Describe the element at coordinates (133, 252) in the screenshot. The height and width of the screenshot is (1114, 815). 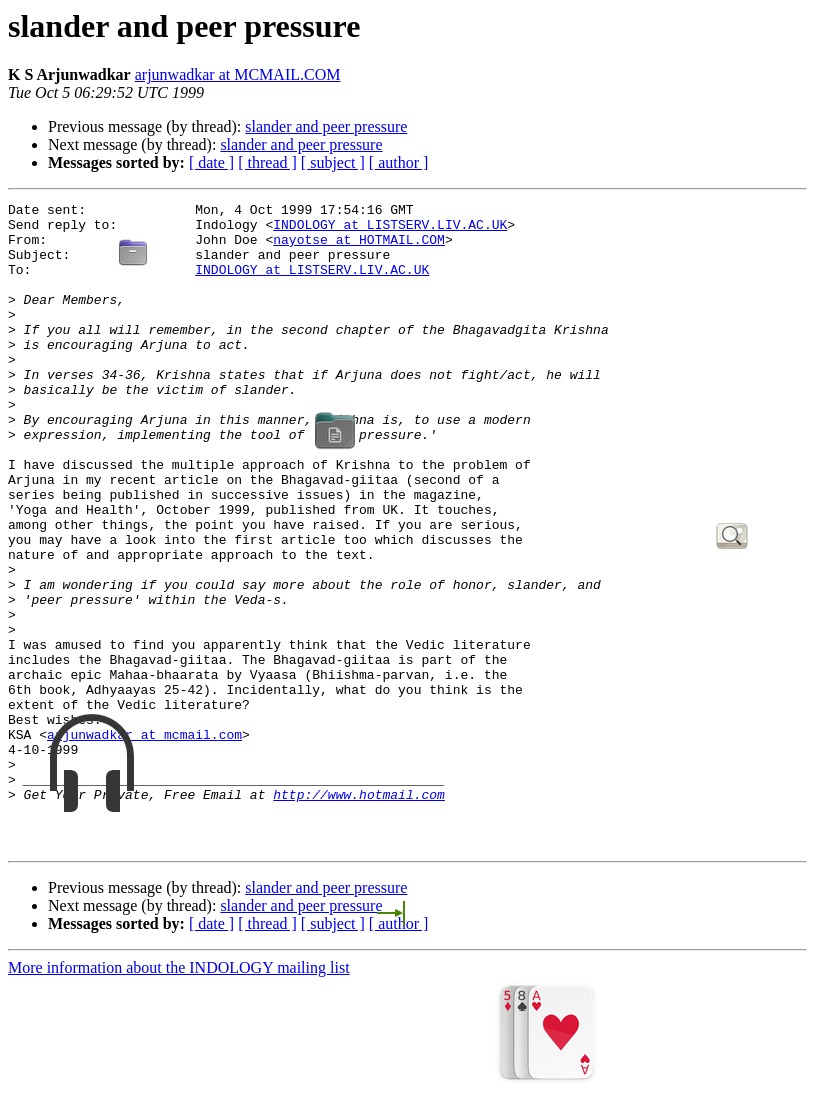
I see `open the file manager application` at that location.